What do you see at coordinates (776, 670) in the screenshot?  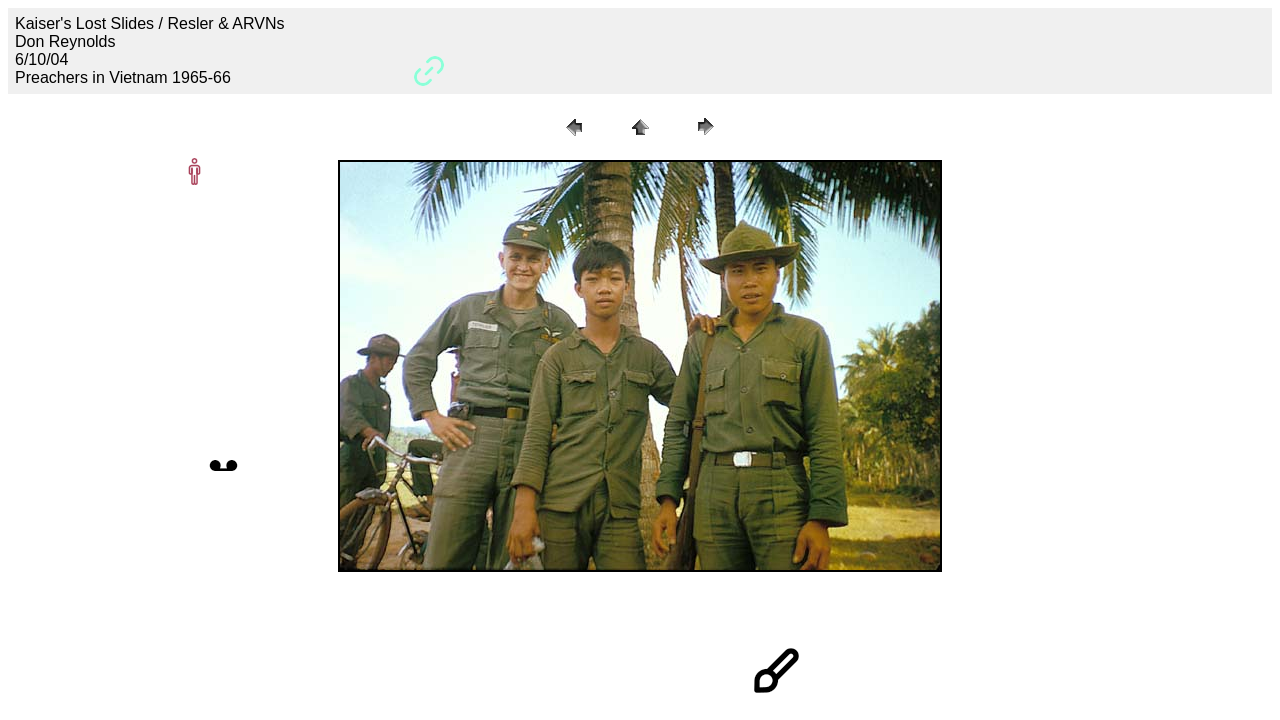 I see `access drawing or painting tools` at bounding box center [776, 670].